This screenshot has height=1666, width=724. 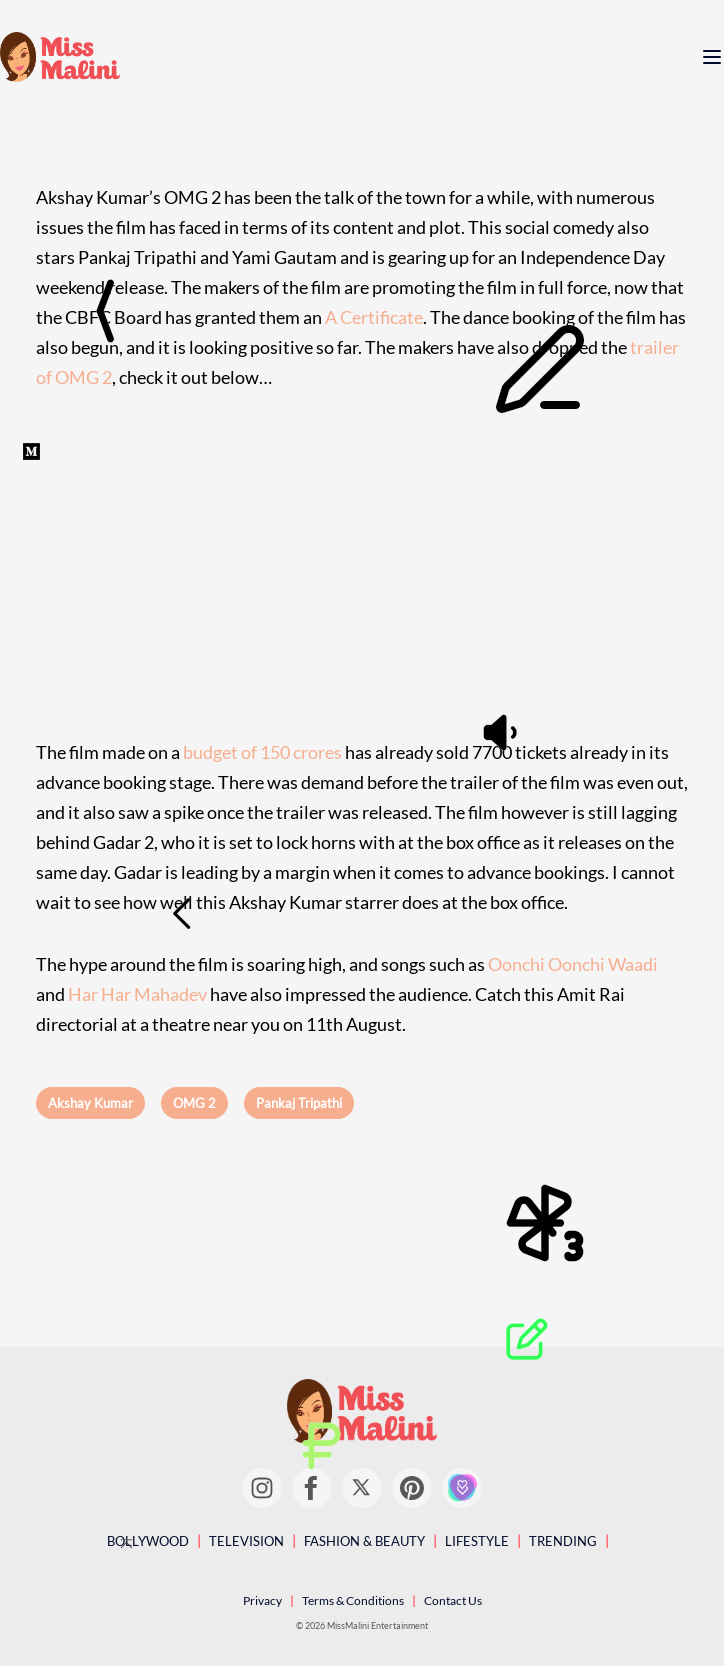 What do you see at coordinates (501, 732) in the screenshot?
I see `adjust audio to low volume` at bounding box center [501, 732].